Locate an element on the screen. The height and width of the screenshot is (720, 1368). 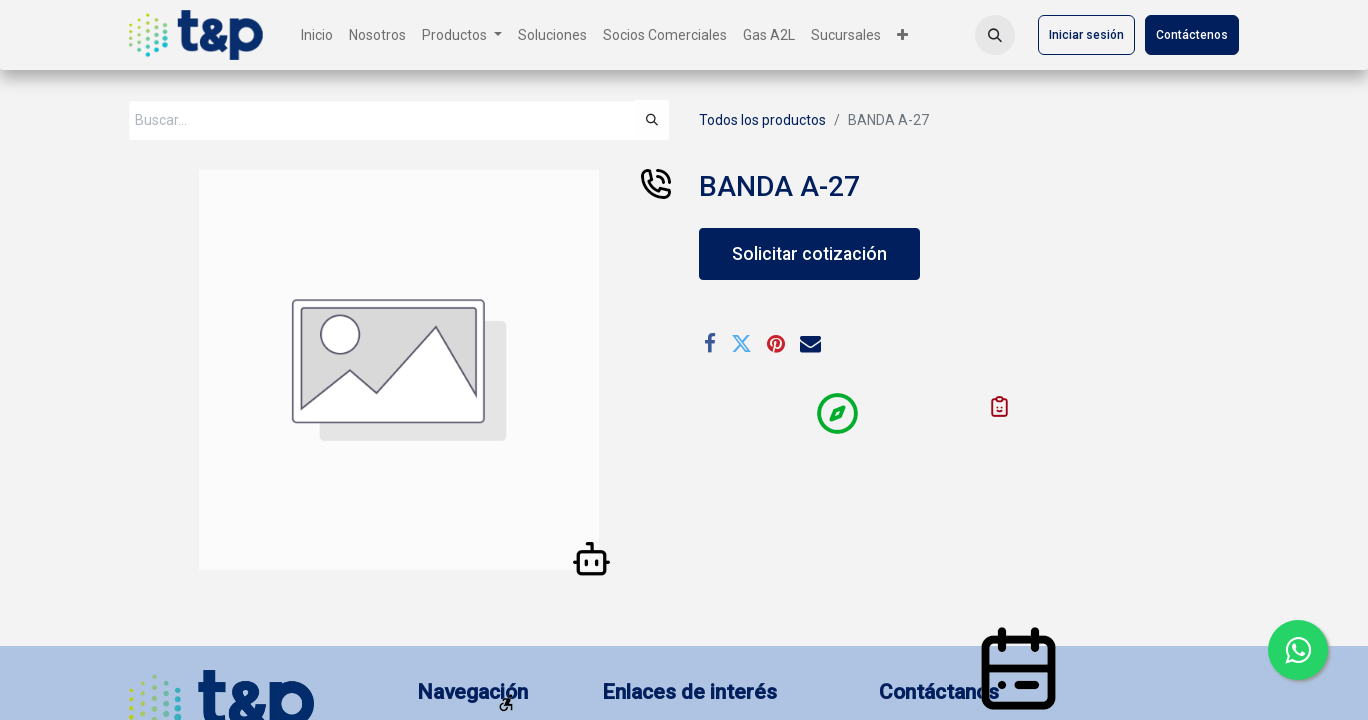
view dependabot alerts and automated dependency updates is located at coordinates (591, 560).